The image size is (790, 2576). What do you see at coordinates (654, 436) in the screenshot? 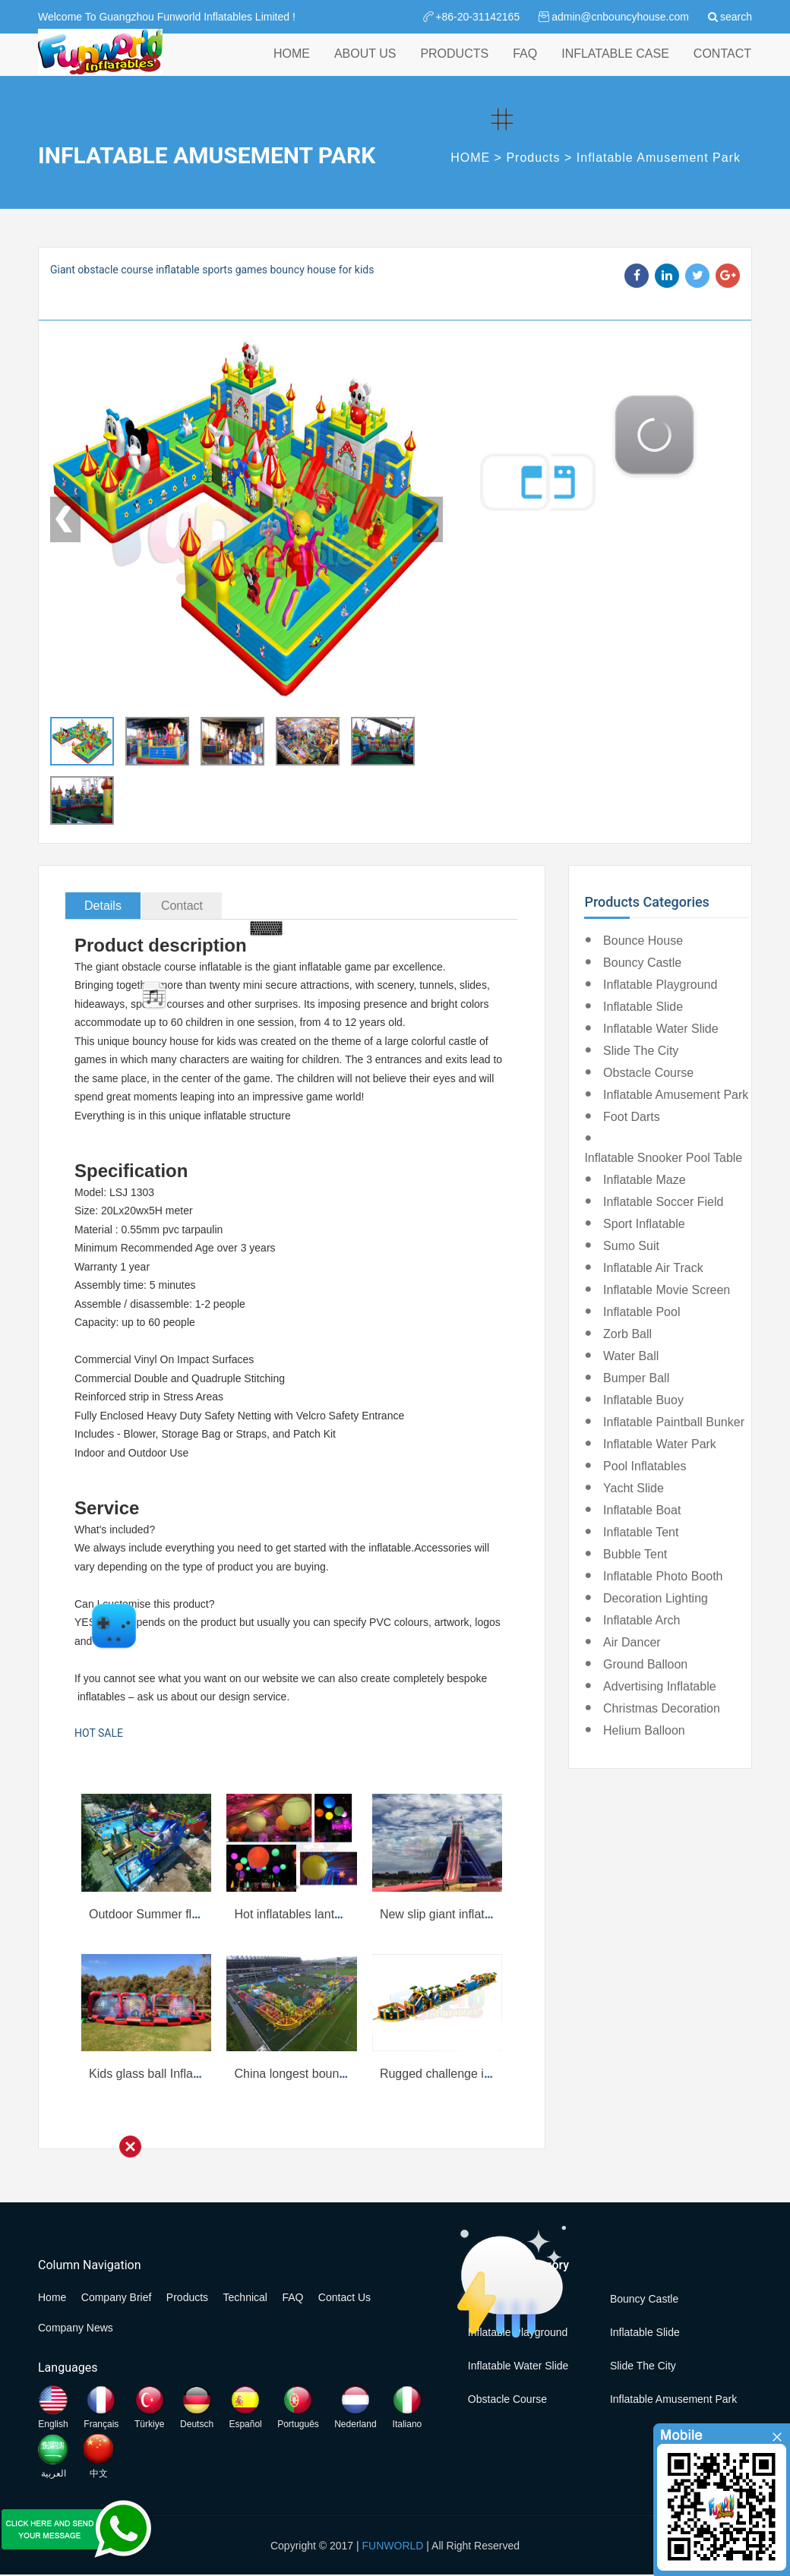
I see `access startup screen or boot settings` at bounding box center [654, 436].